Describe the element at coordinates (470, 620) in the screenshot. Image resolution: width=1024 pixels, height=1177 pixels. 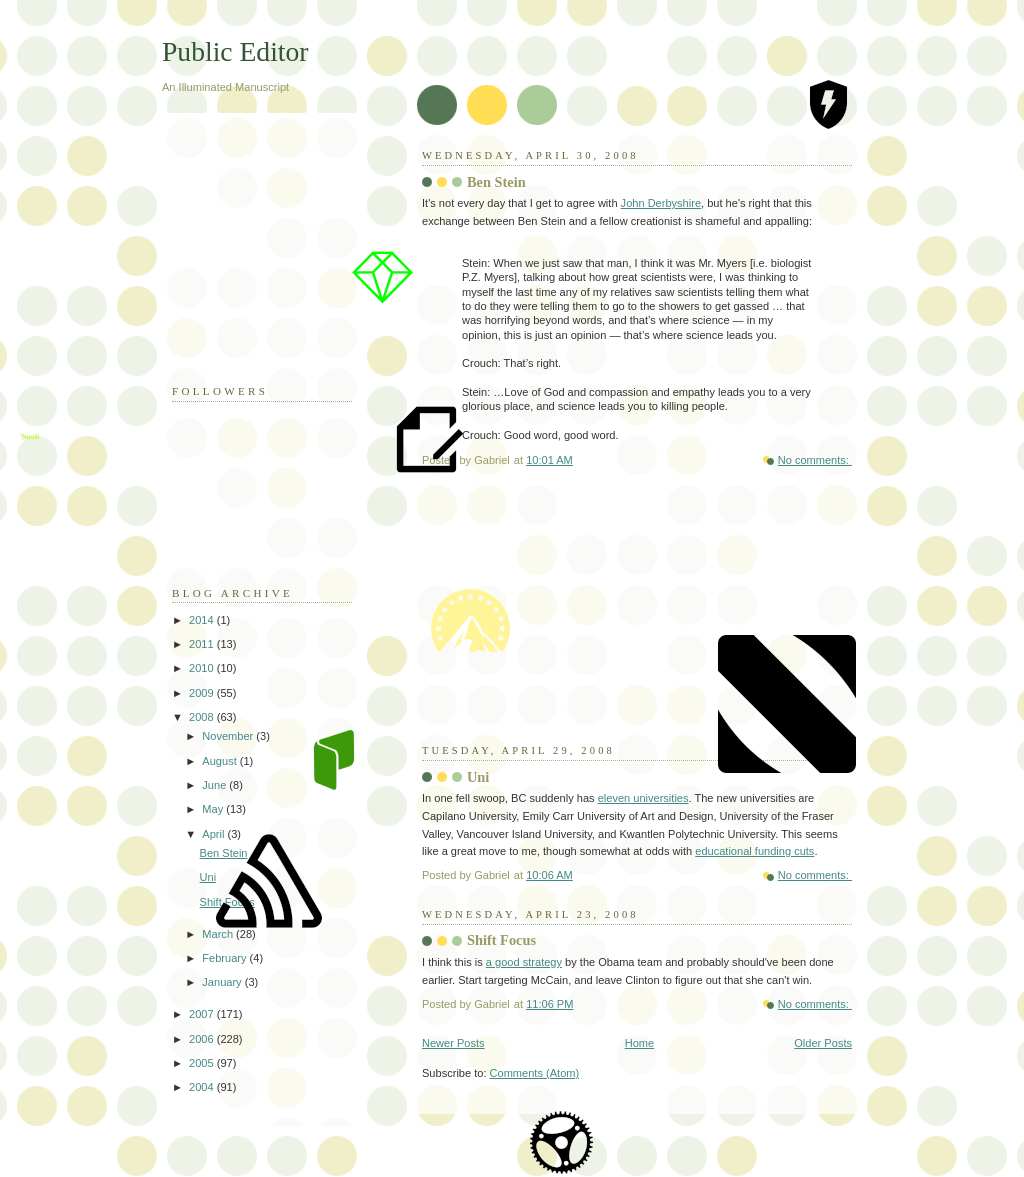
I see `open the Paramount+ streaming app` at that location.